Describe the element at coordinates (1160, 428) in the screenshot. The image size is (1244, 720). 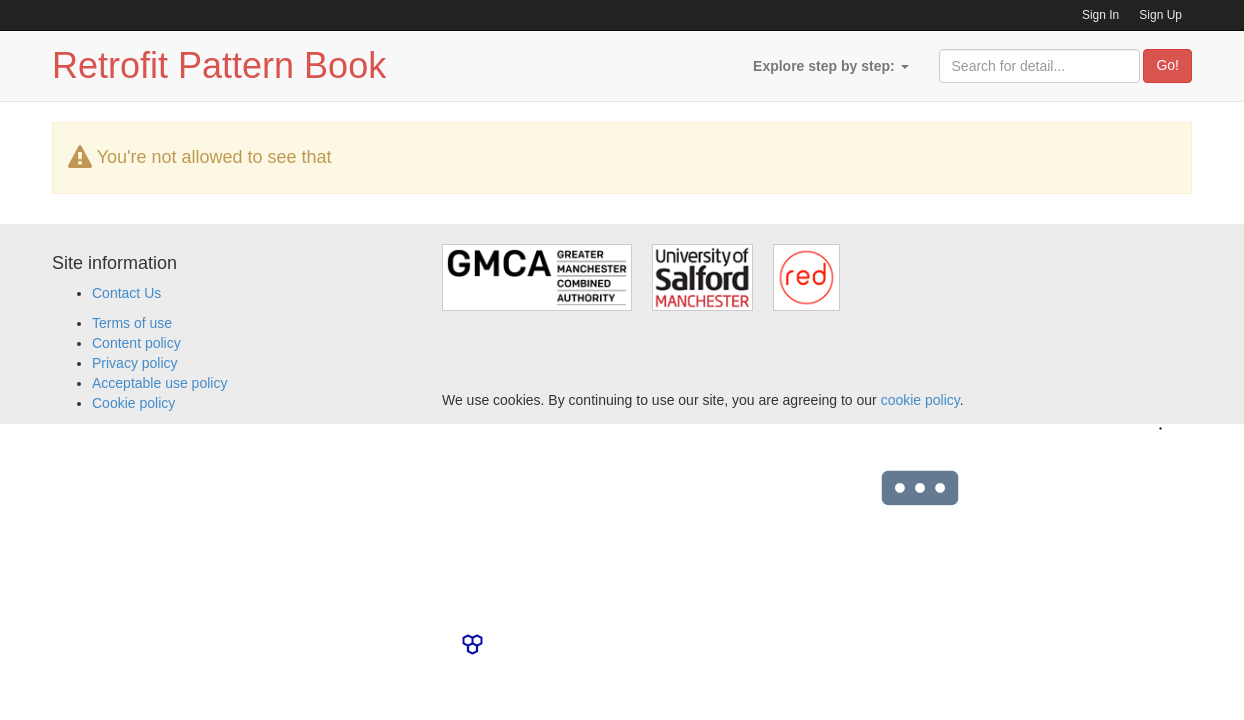
I see `indicates an unread notification or new item` at that location.